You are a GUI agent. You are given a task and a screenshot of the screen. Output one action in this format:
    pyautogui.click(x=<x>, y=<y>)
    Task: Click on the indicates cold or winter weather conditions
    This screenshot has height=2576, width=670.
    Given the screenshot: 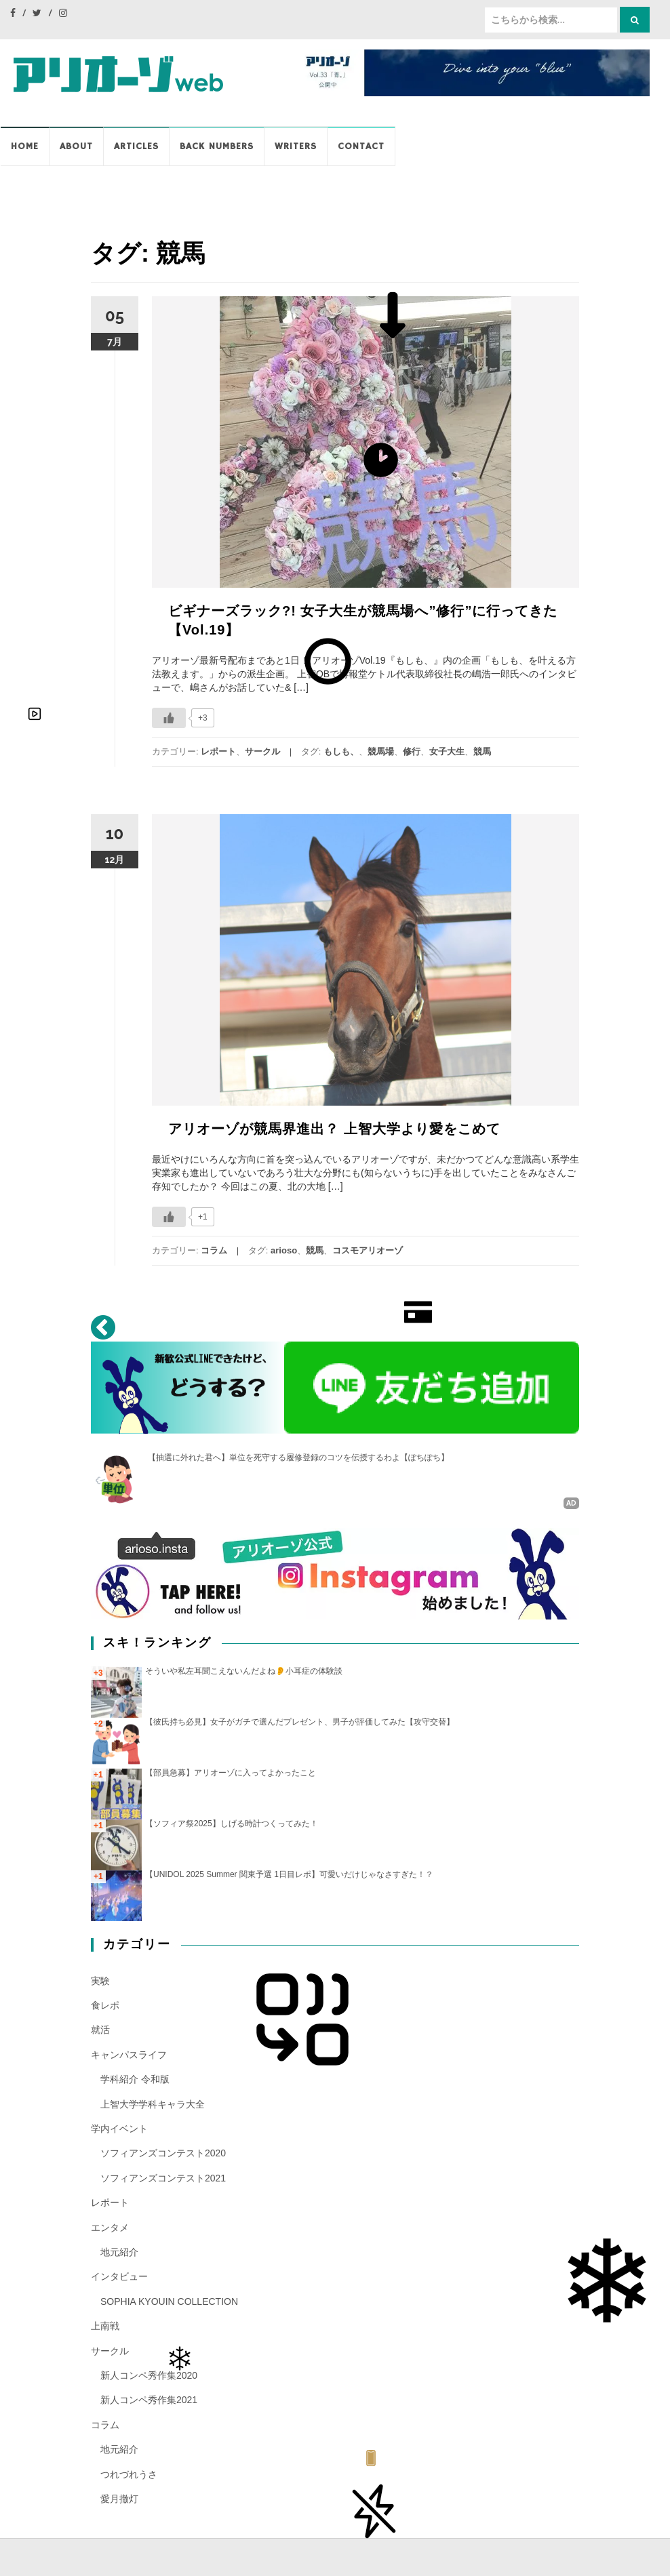 What is the action you would take?
    pyautogui.click(x=180, y=2358)
    